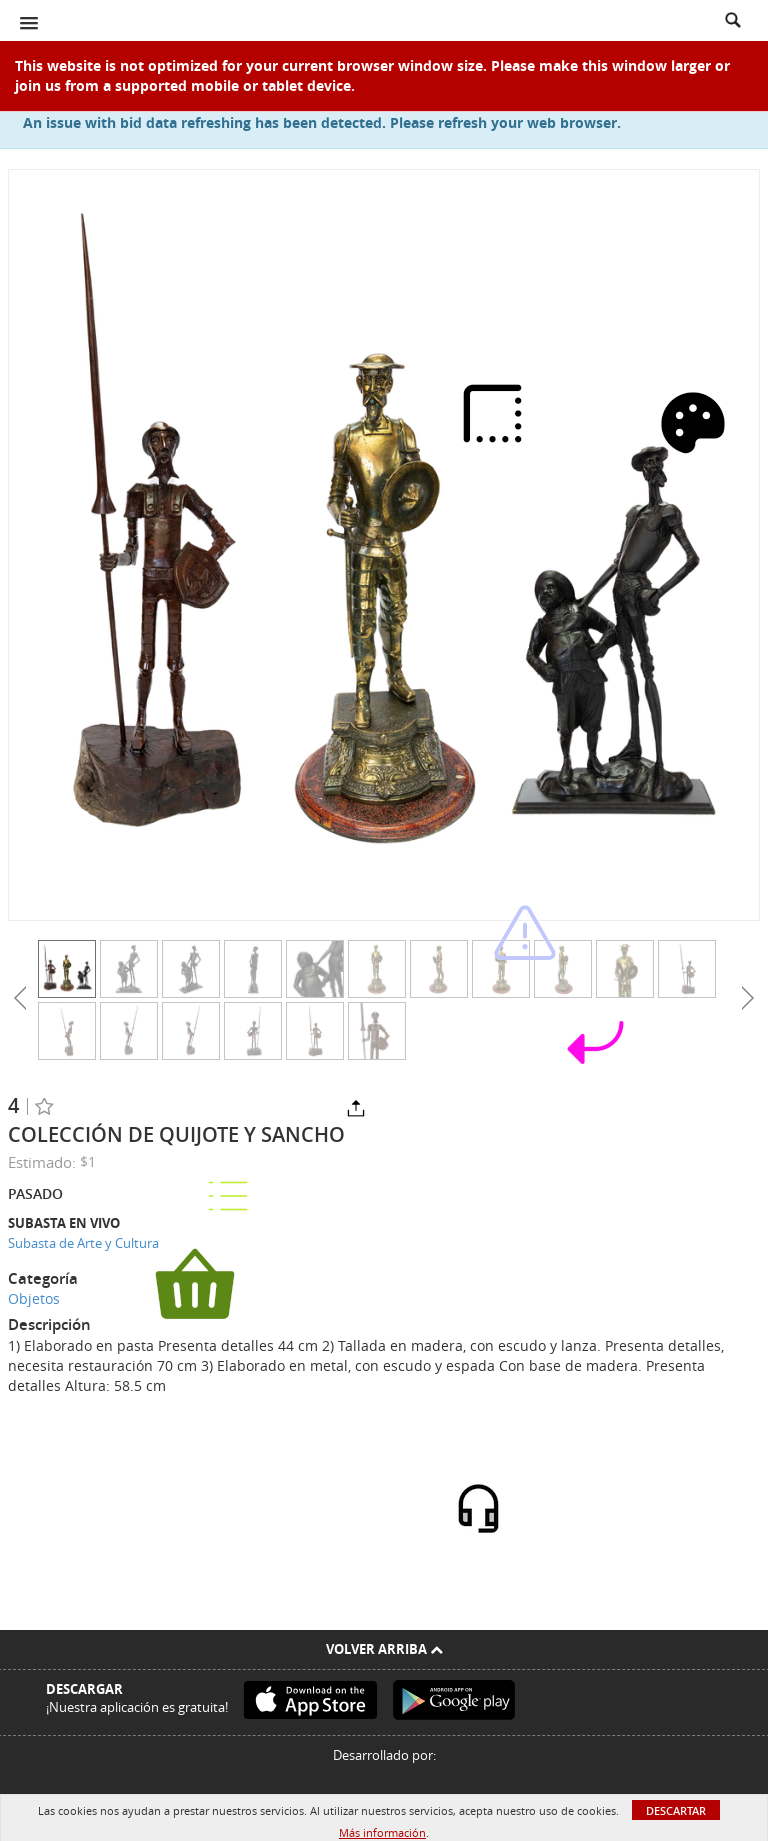 The height and width of the screenshot is (1841, 768). What do you see at coordinates (228, 1196) in the screenshot?
I see `view list items` at bounding box center [228, 1196].